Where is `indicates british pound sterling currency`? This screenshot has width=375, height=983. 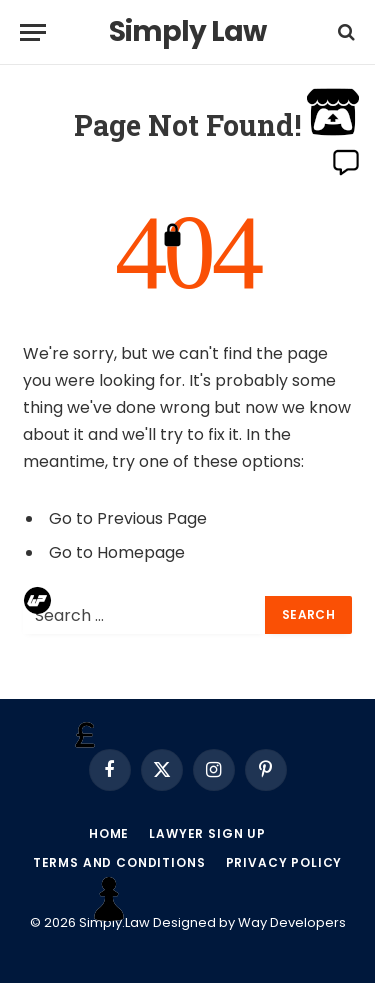 indicates british pound sterling currency is located at coordinates (85, 734).